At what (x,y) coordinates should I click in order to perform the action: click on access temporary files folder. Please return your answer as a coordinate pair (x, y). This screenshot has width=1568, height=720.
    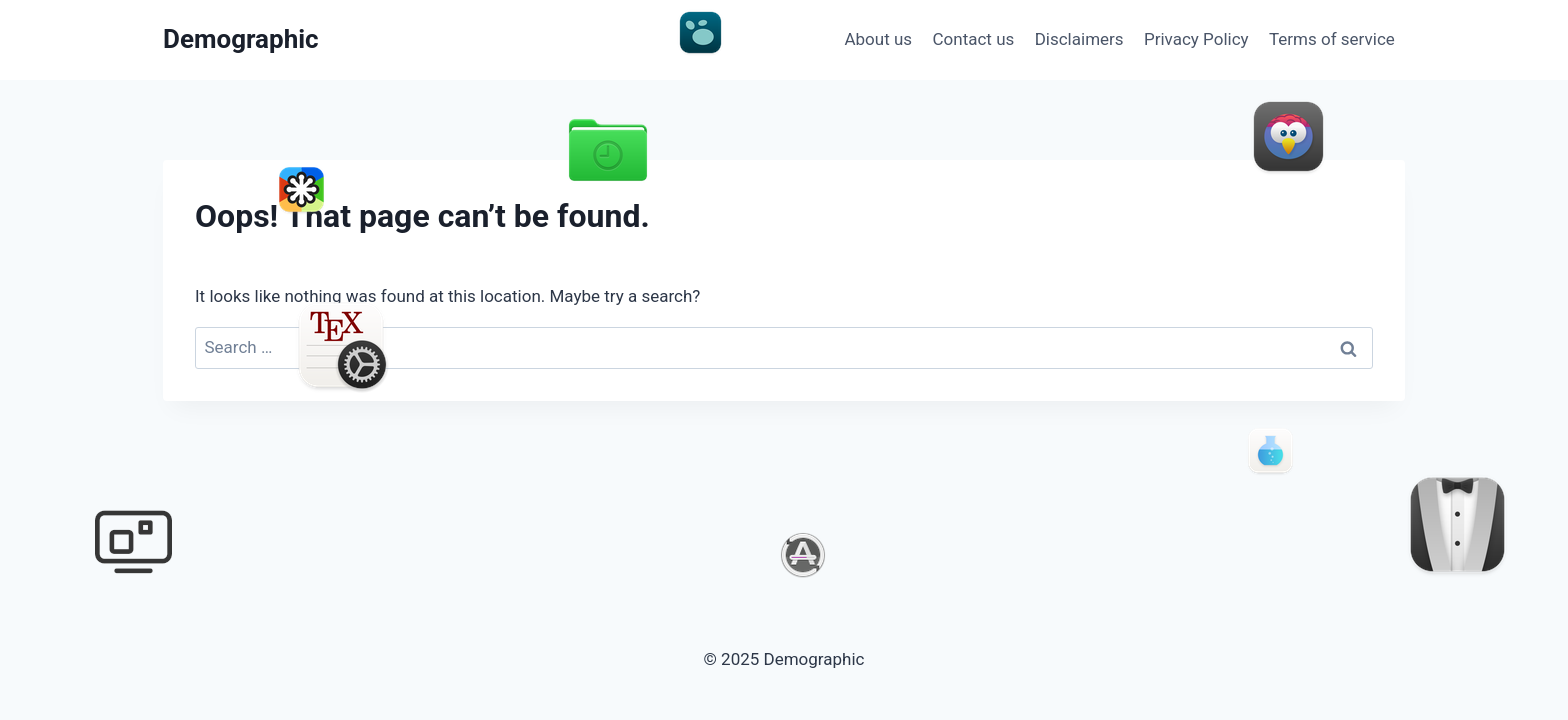
    Looking at the image, I should click on (608, 150).